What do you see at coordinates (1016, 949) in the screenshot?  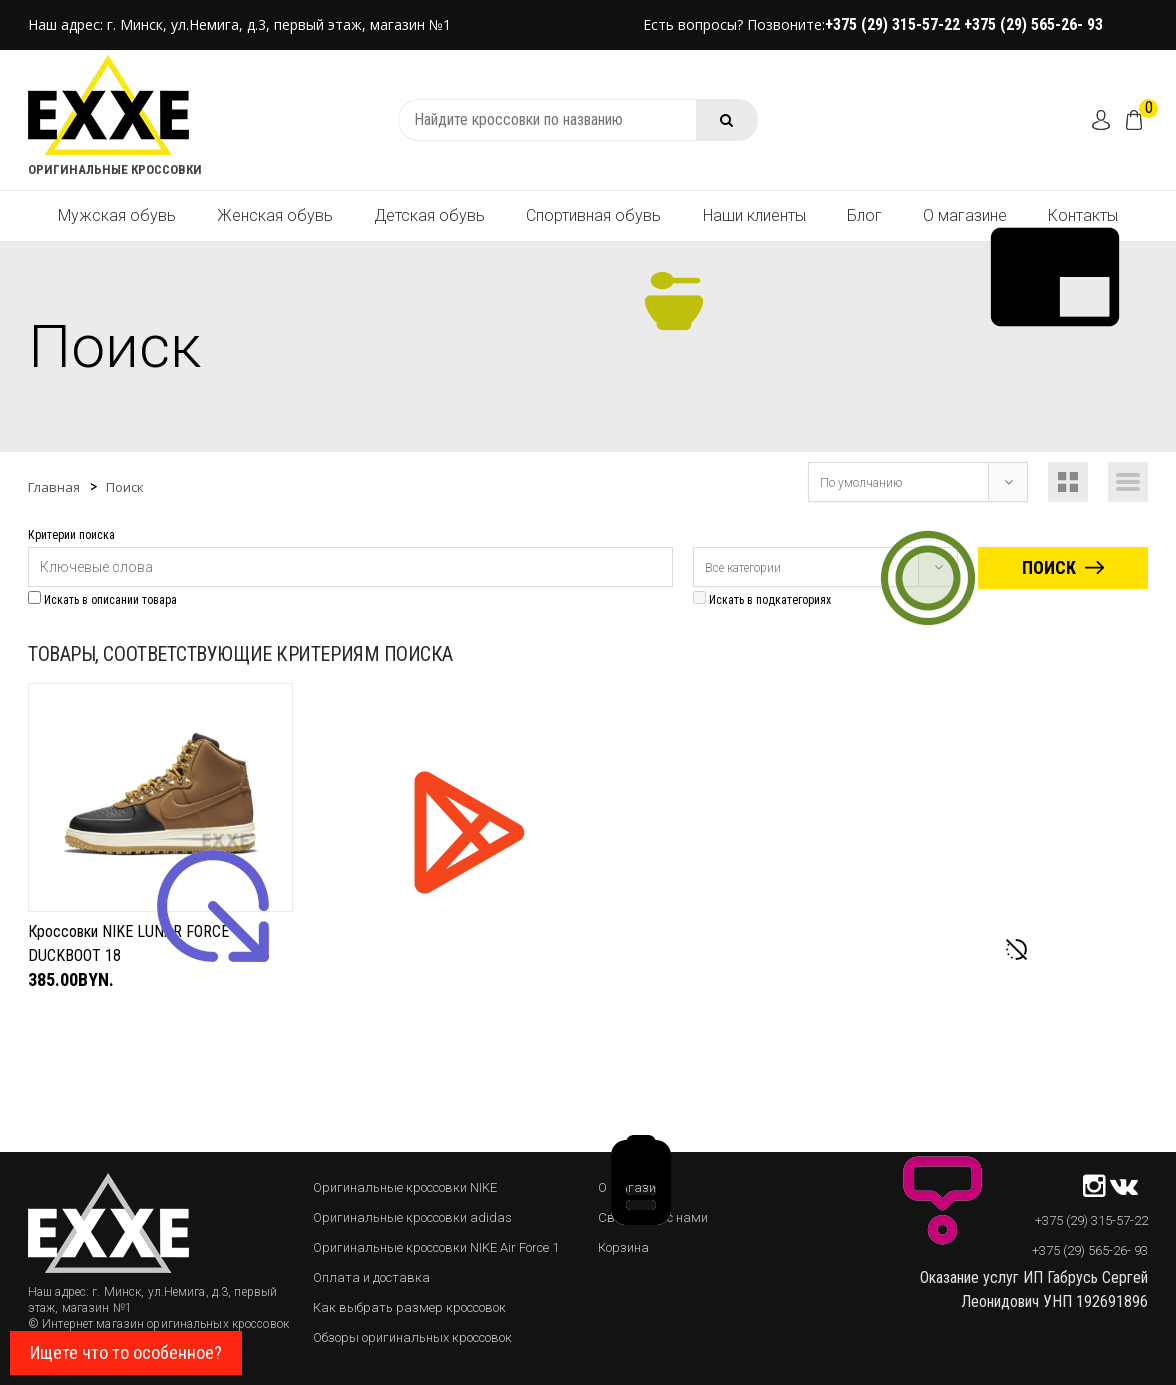 I see `timer or duration tracking disabled` at bounding box center [1016, 949].